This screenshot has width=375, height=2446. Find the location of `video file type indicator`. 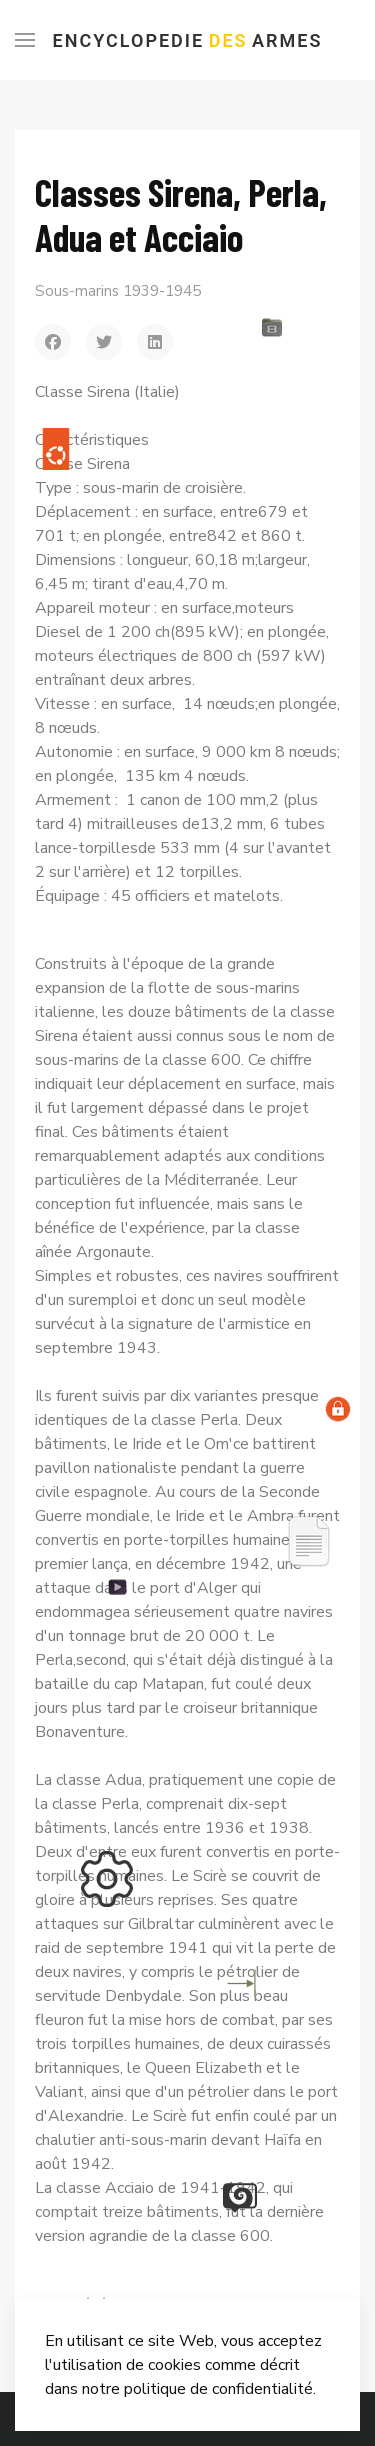

video file type indicator is located at coordinates (117, 1586).